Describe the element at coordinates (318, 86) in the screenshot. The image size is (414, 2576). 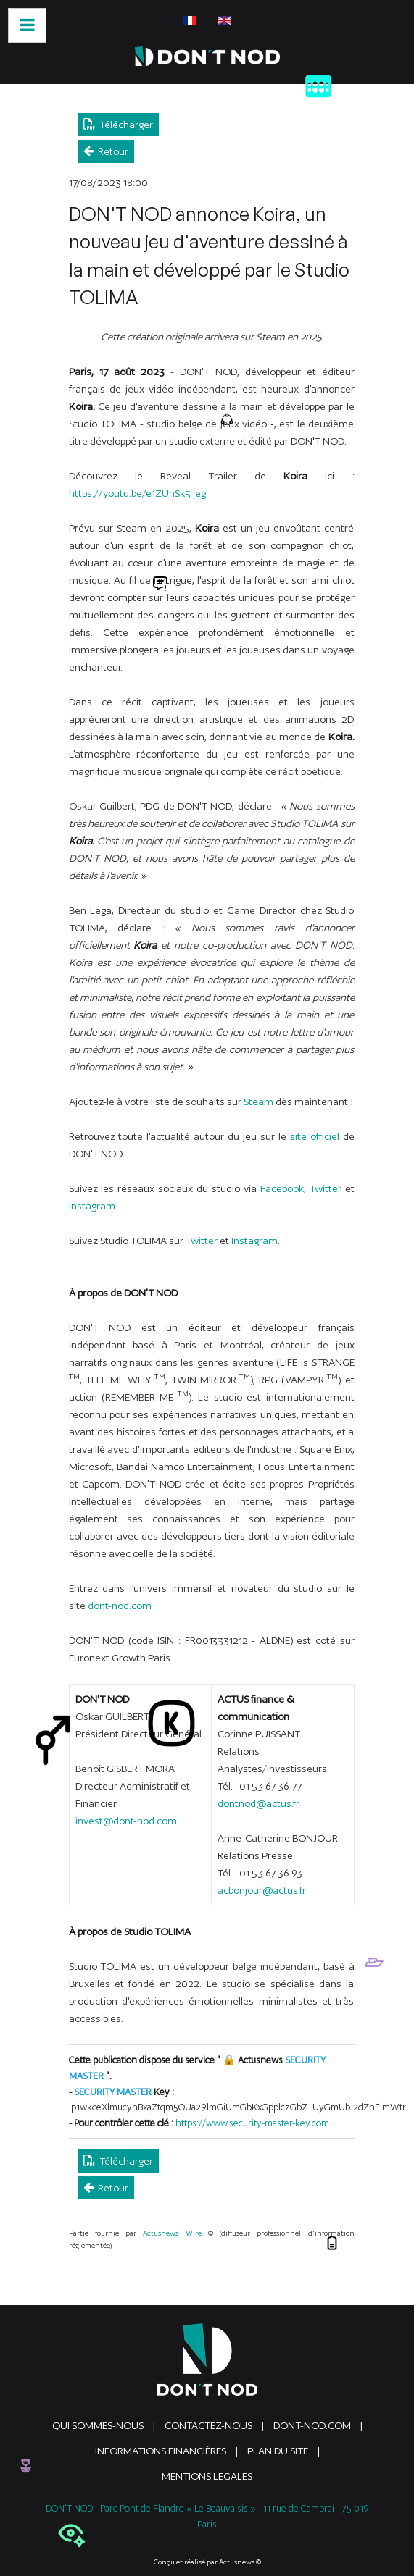
I see `access dental or oral health features` at that location.